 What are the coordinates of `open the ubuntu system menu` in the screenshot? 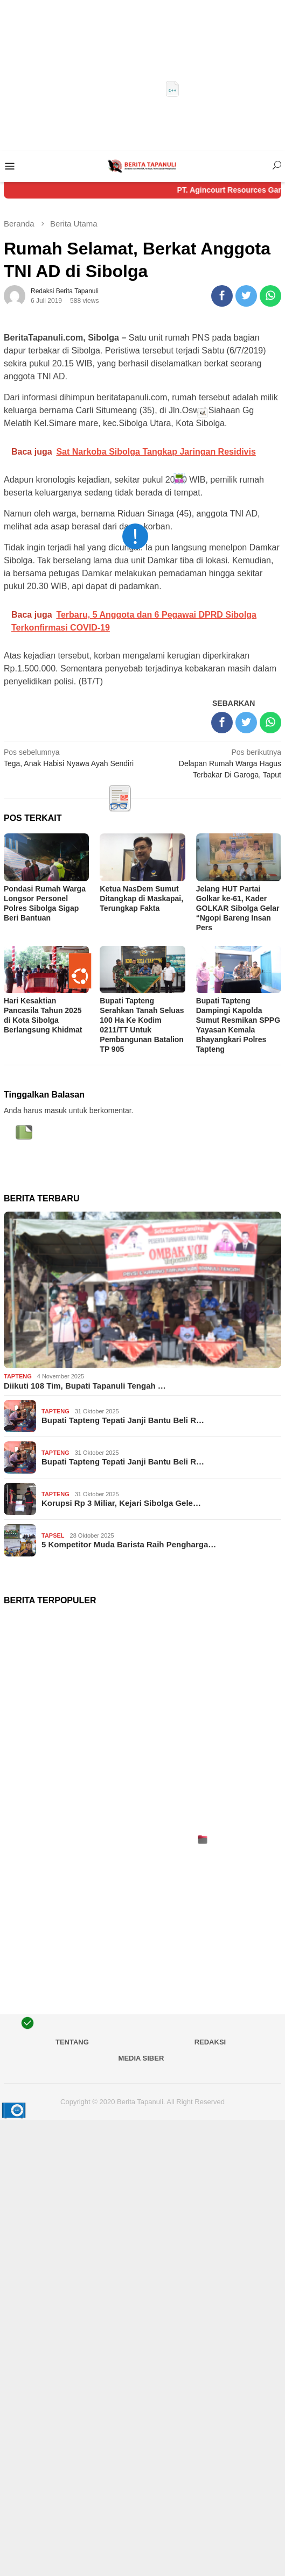 It's located at (80, 971).